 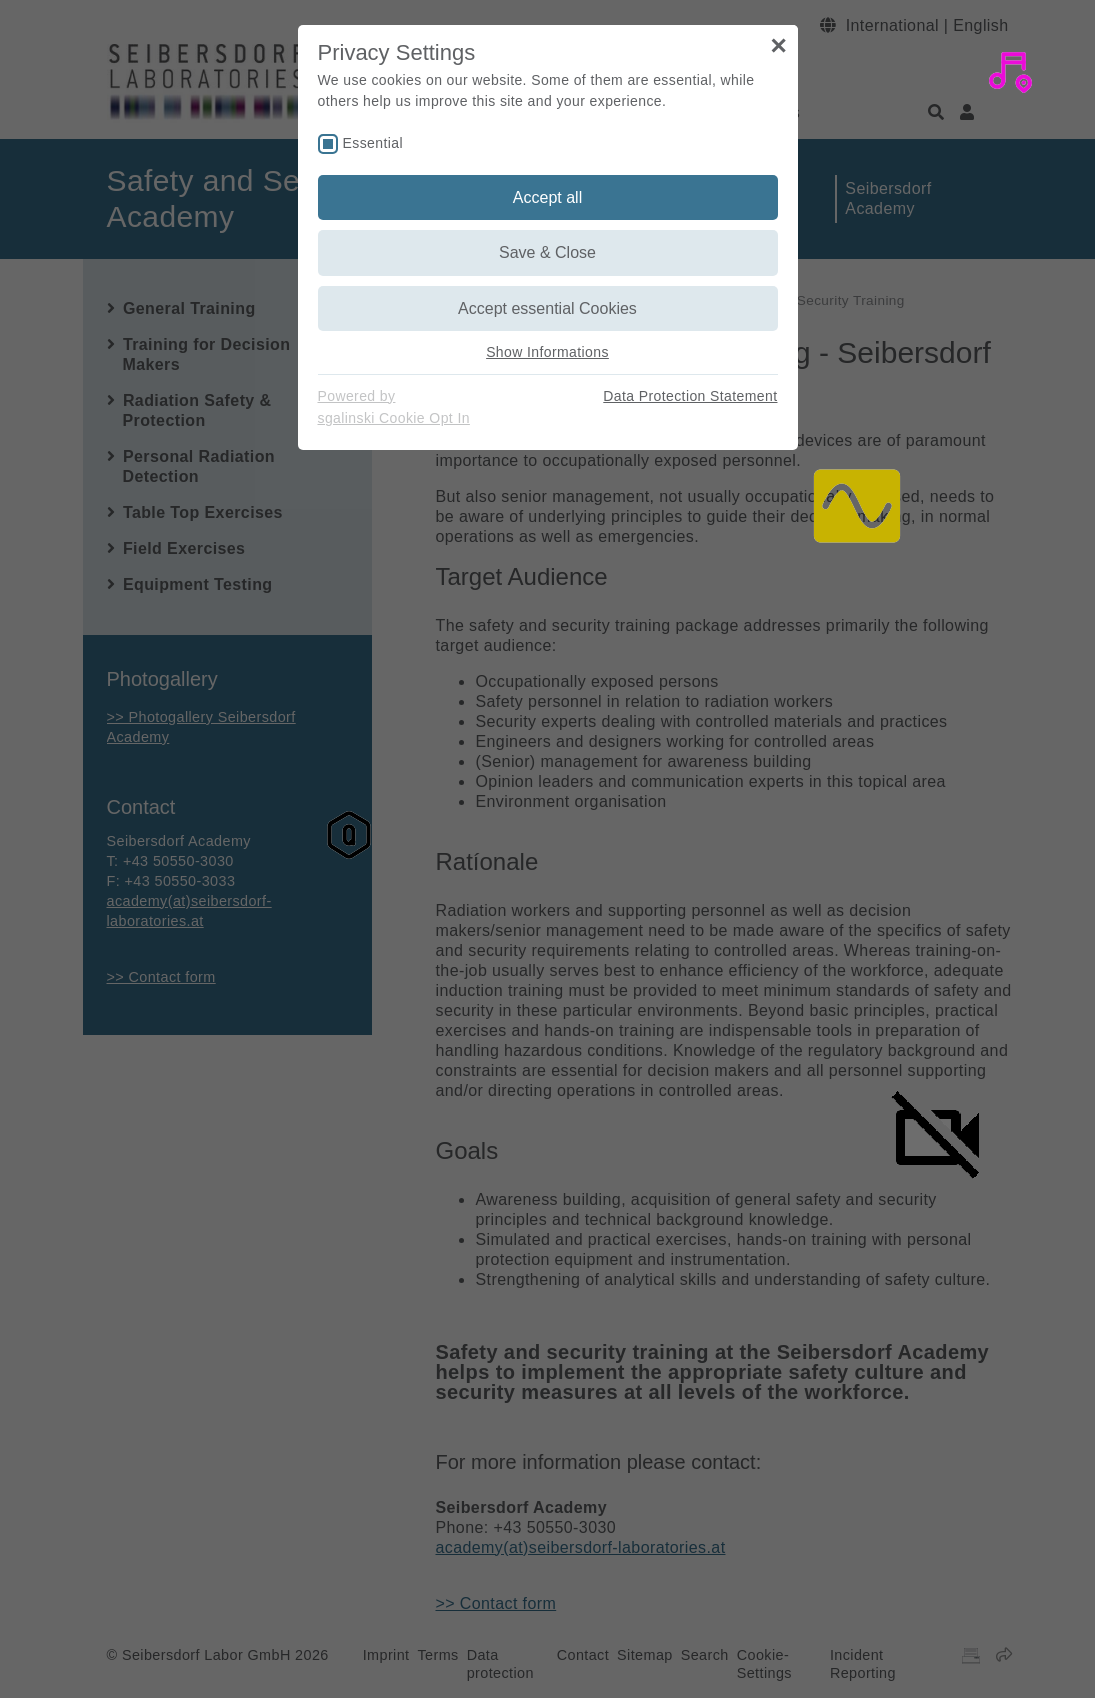 What do you see at coordinates (349, 835) in the screenshot?
I see `indicates a Q-labeled category or section` at bounding box center [349, 835].